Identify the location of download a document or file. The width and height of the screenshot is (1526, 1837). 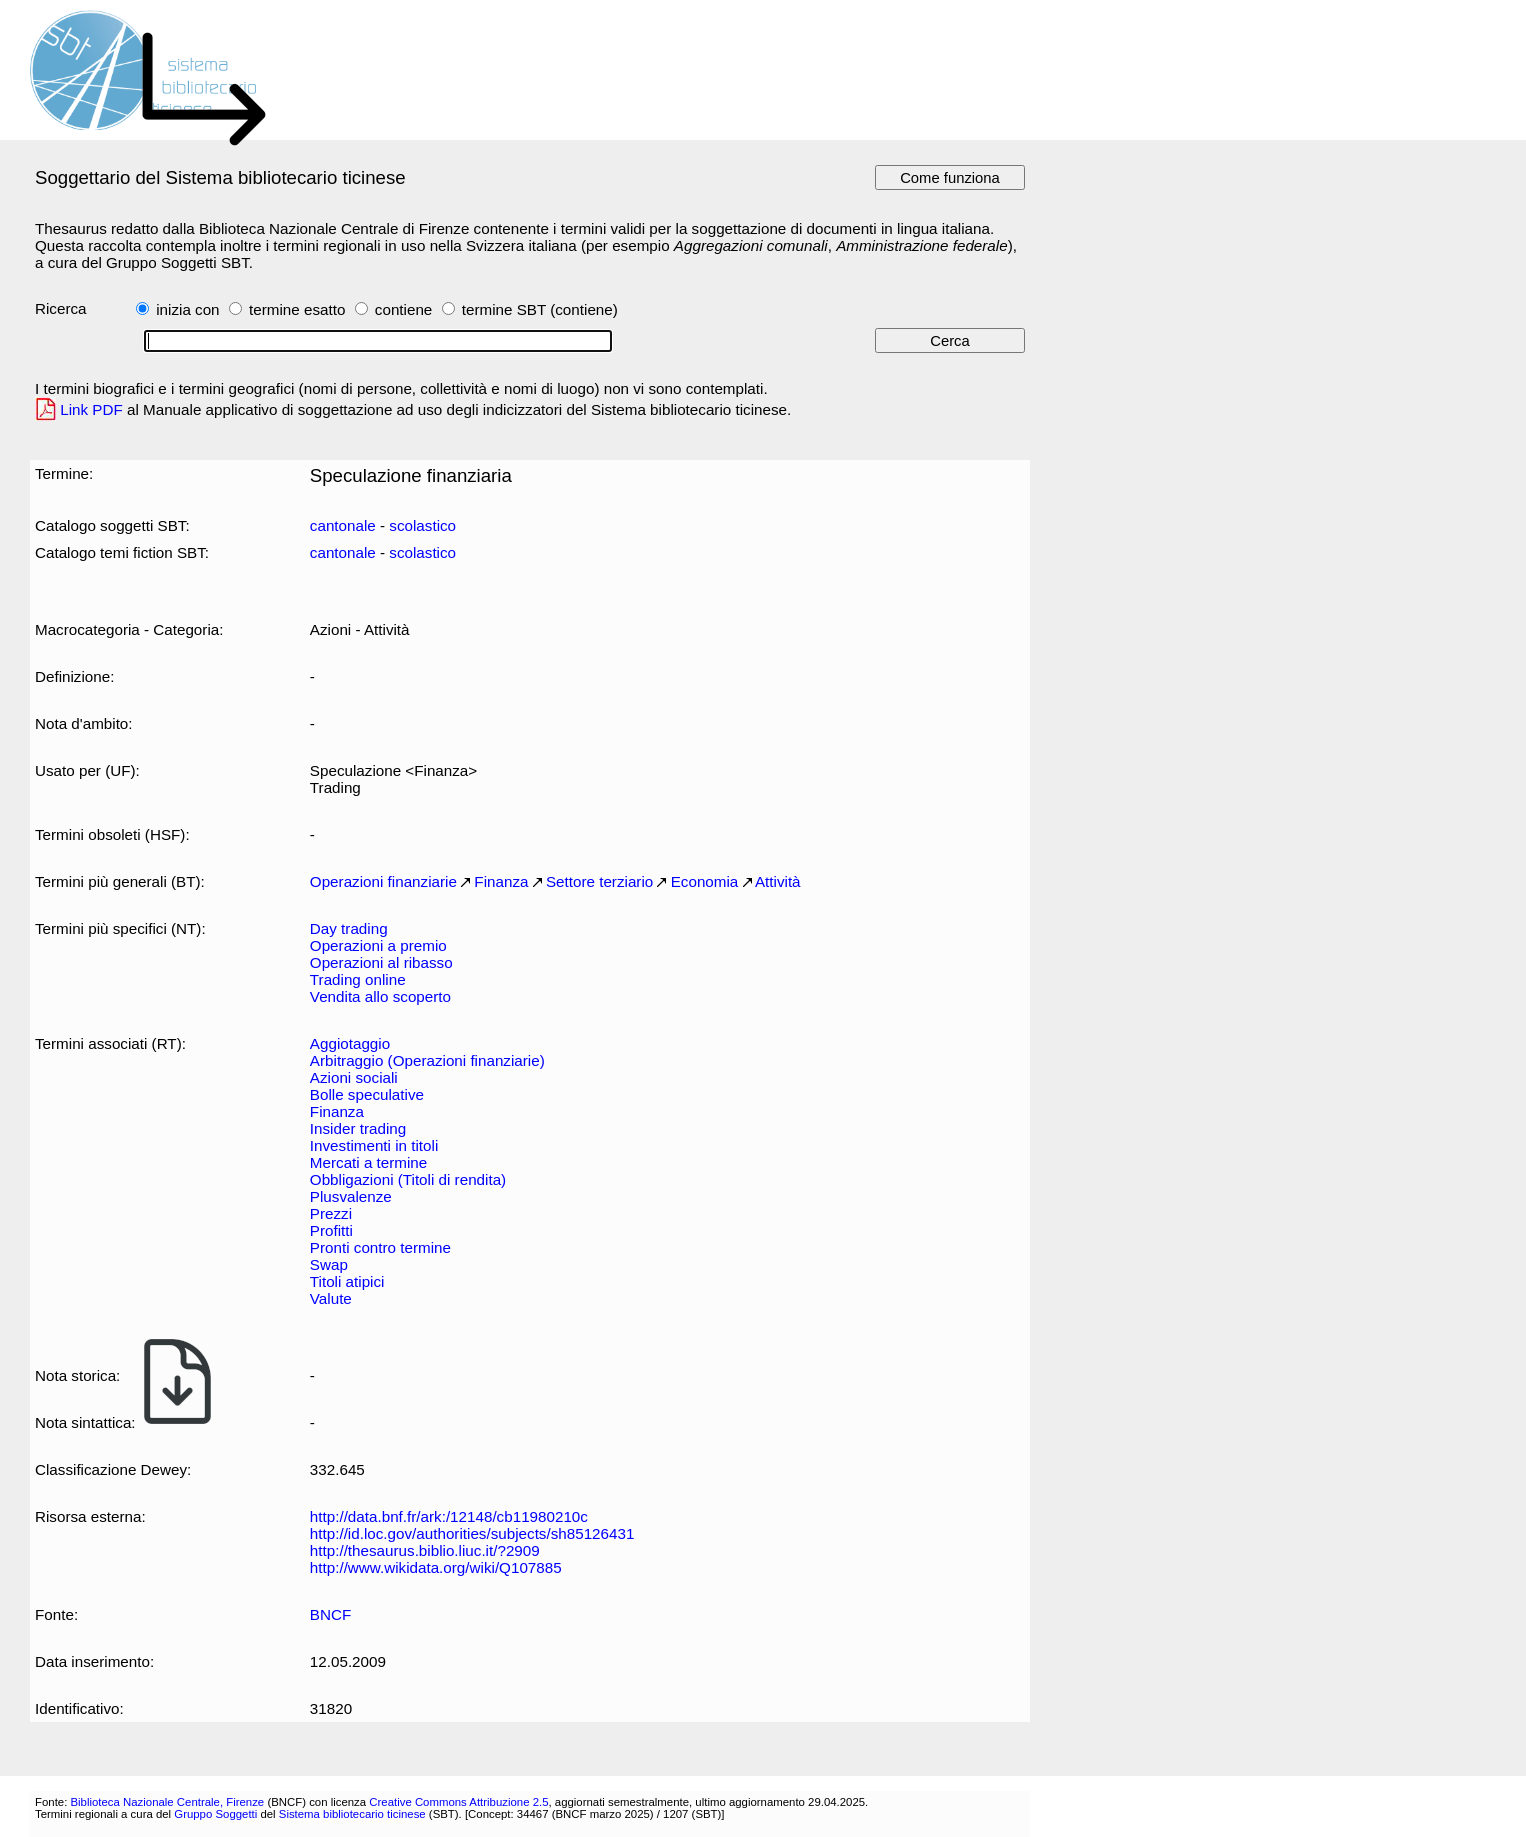
(177, 1381).